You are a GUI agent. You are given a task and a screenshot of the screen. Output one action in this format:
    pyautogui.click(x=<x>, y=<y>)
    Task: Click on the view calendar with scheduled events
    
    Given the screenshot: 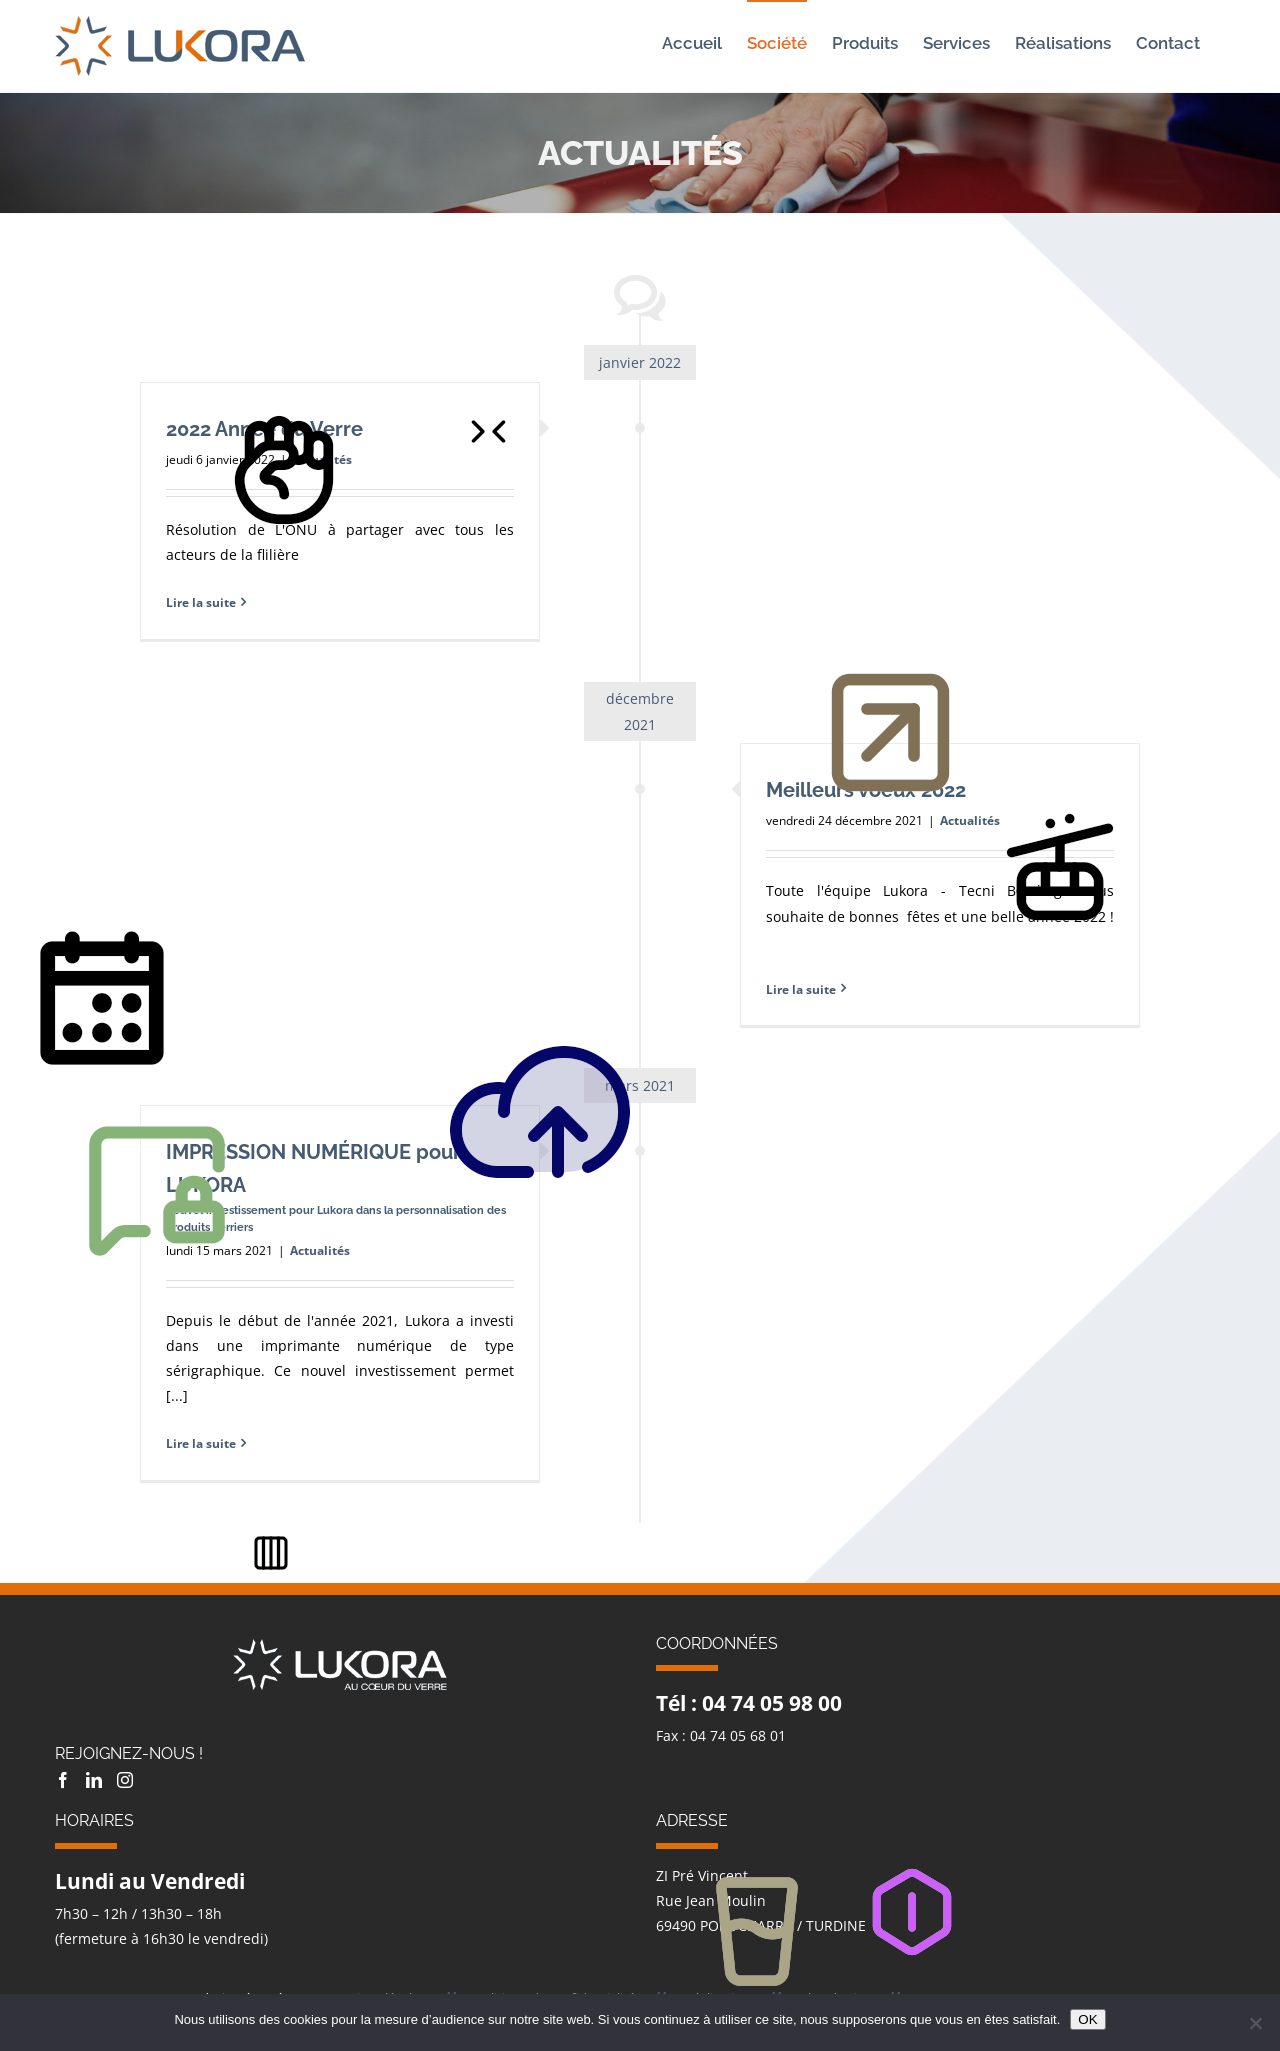 What is the action you would take?
    pyautogui.click(x=102, y=1003)
    